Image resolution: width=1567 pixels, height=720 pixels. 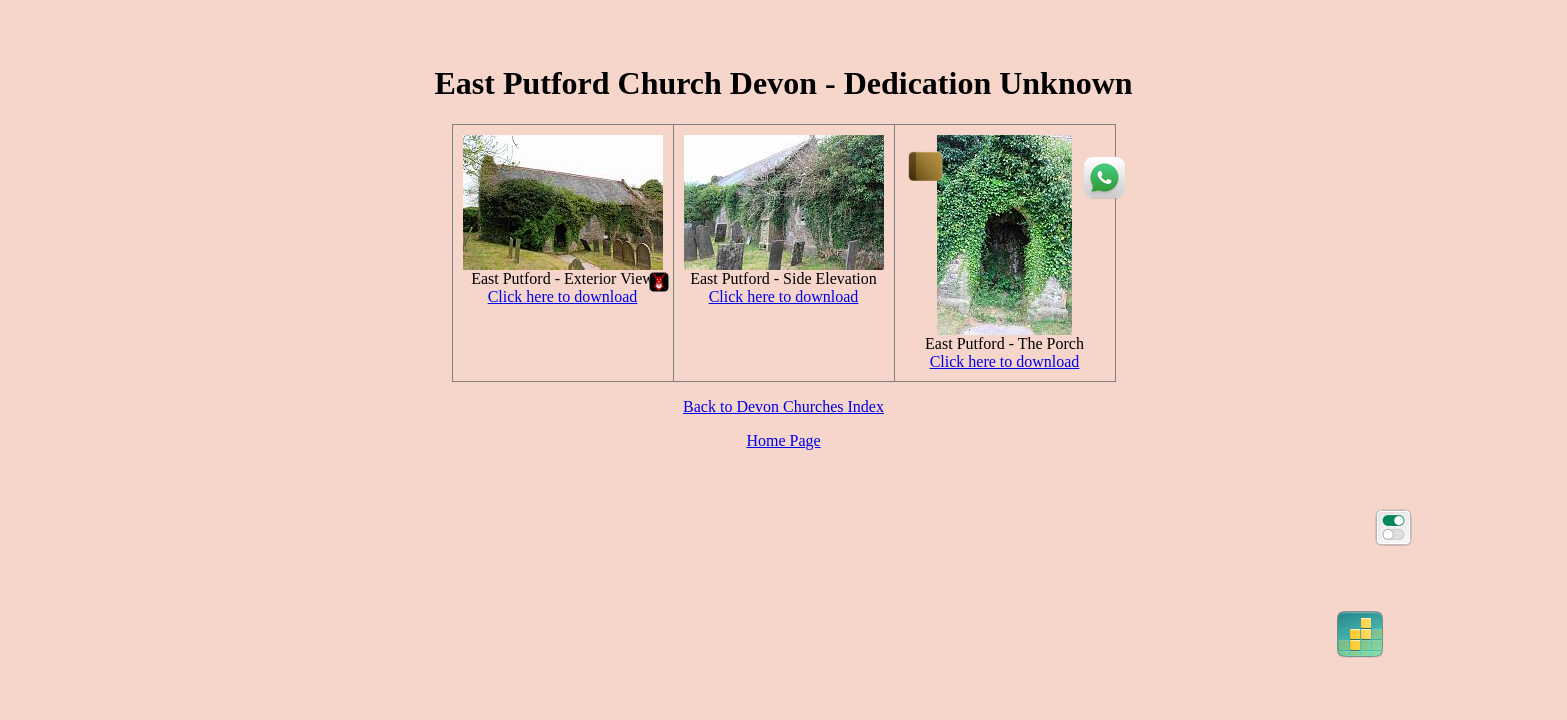 What do you see at coordinates (659, 282) in the screenshot?
I see `launch dungeon keeper game` at bounding box center [659, 282].